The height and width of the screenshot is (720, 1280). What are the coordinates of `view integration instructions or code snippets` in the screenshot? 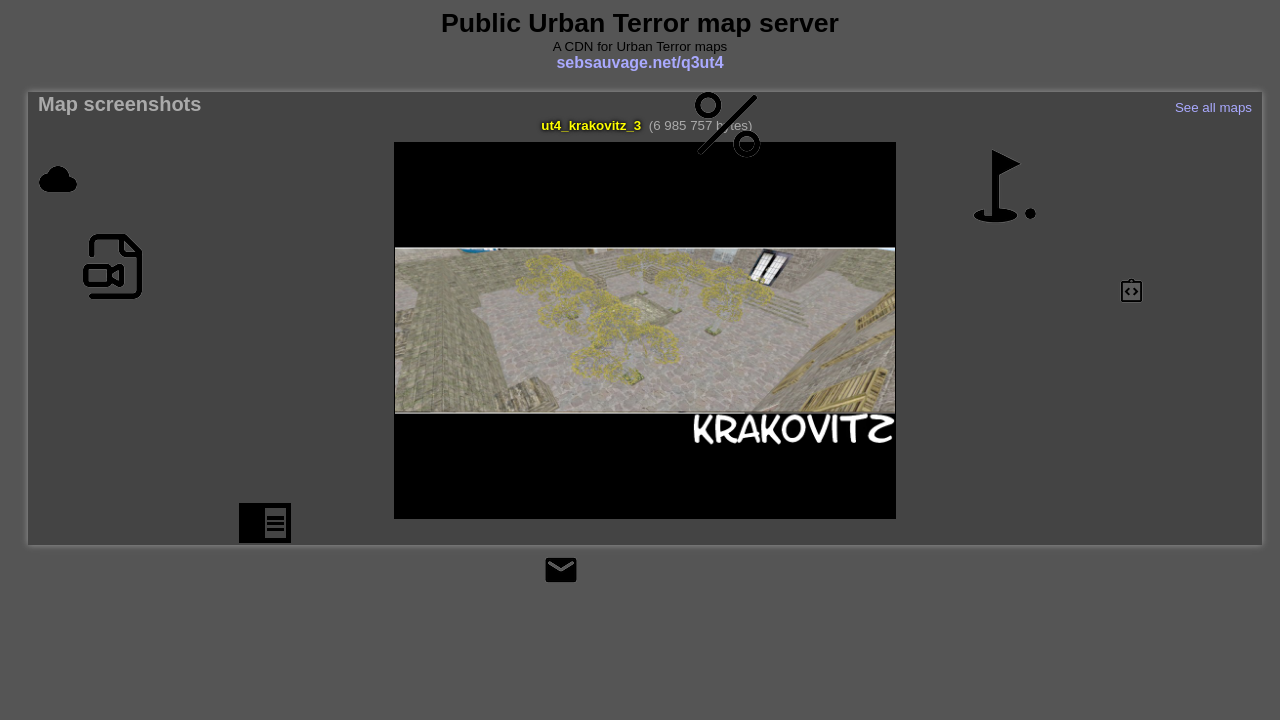 It's located at (1131, 291).